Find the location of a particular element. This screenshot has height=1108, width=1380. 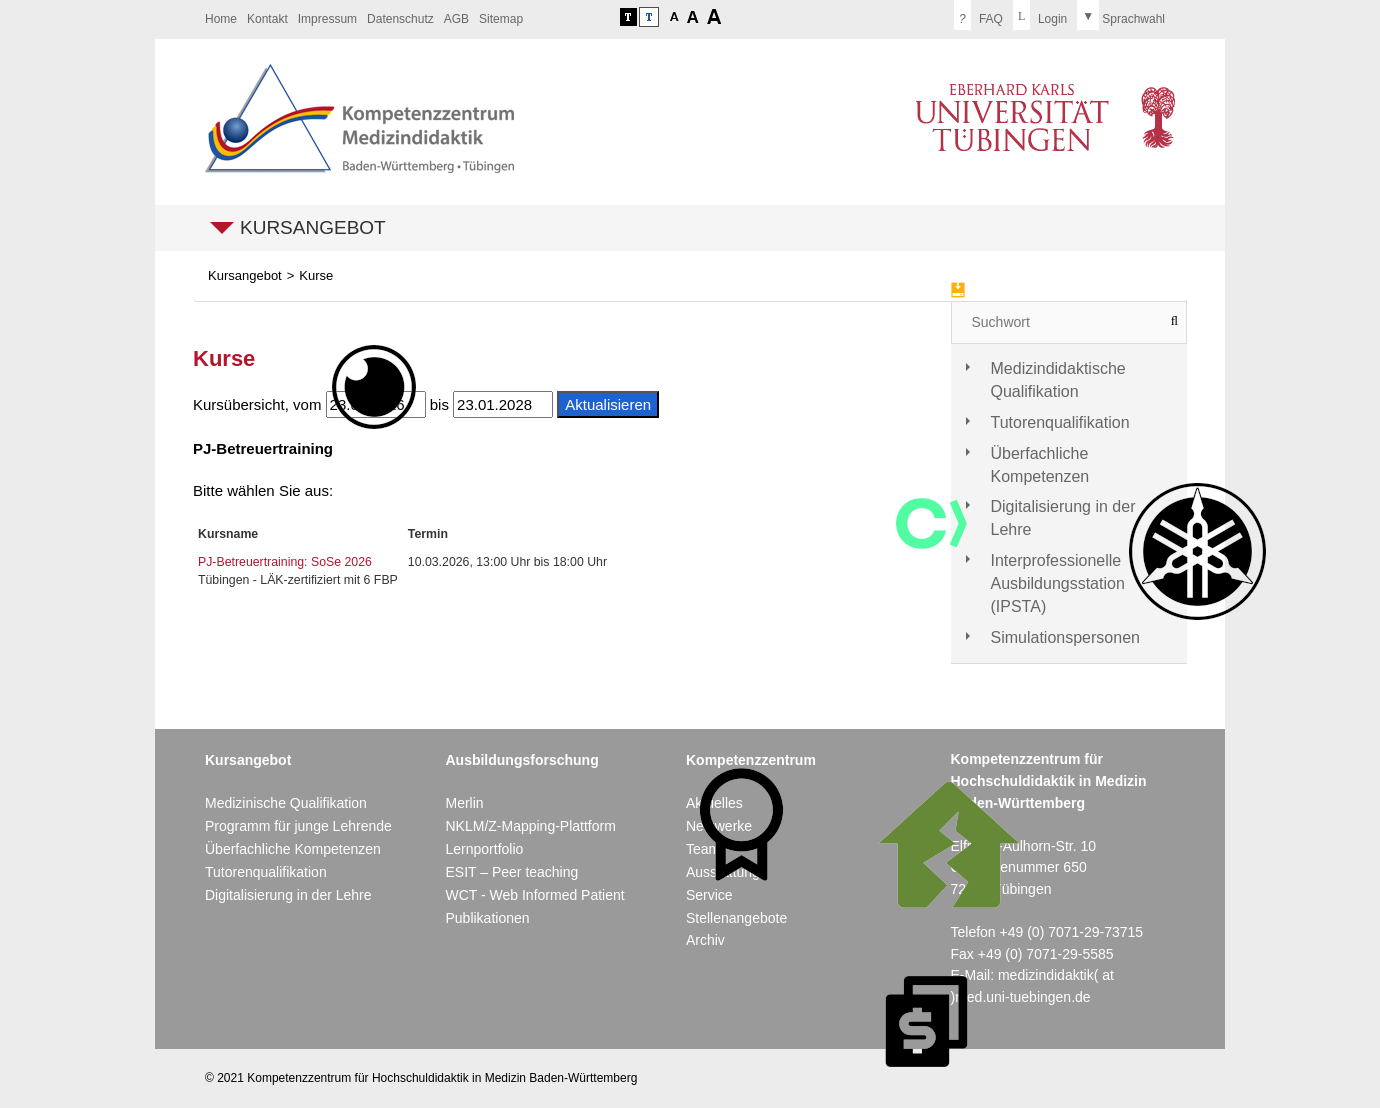

yamaha motor corporation logo is located at coordinates (1197, 551).